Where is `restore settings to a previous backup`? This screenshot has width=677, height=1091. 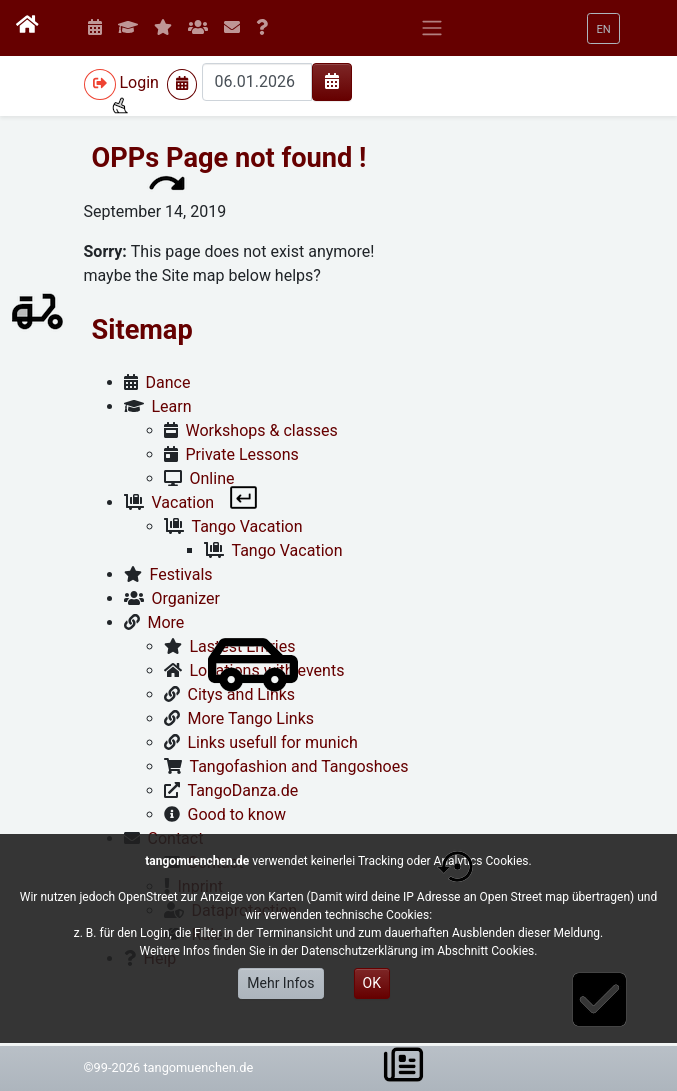
restore settings to a previous backup is located at coordinates (457, 866).